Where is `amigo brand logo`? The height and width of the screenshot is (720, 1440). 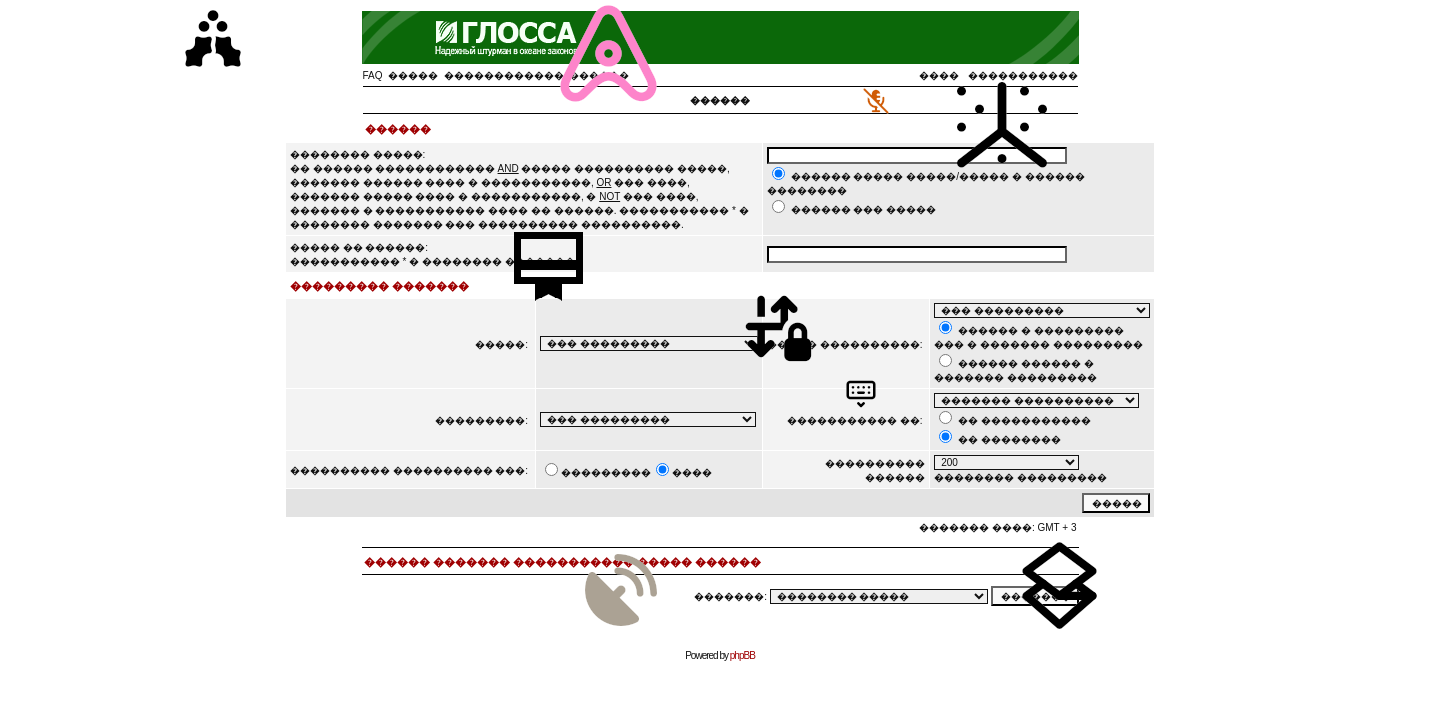 amigo brand logo is located at coordinates (608, 53).